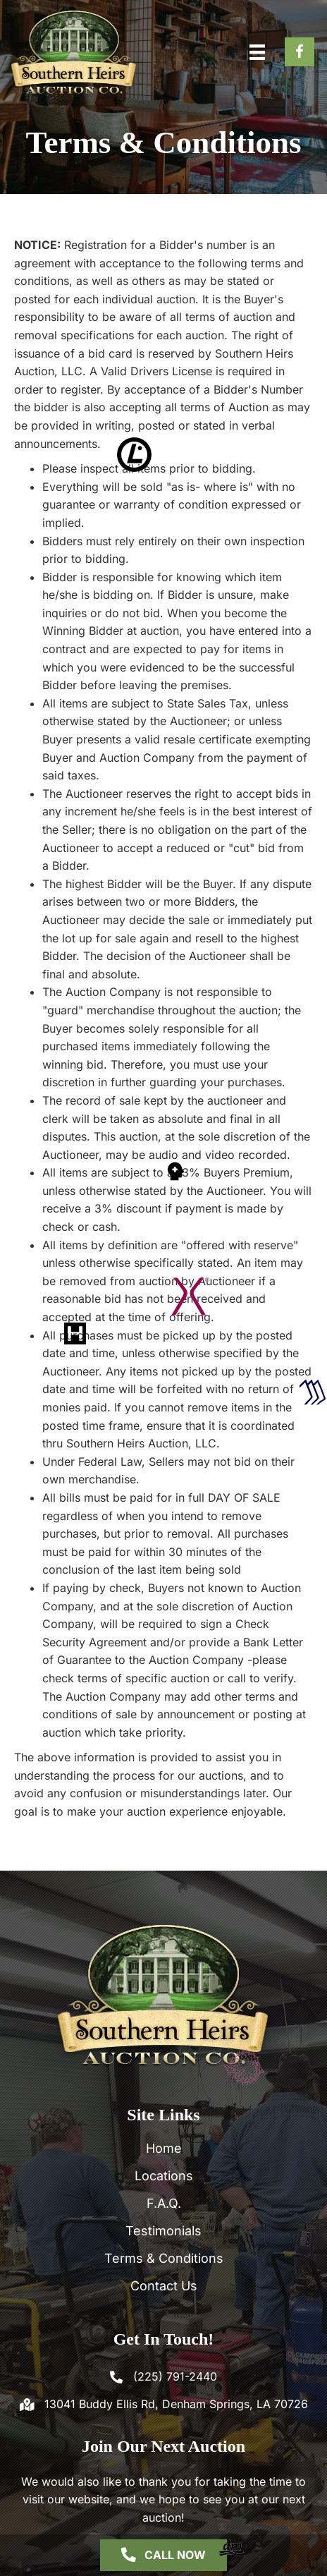  Describe the element at coordinates (190, 1296) in the screenshot. I see `chemex brand logo` at that location.